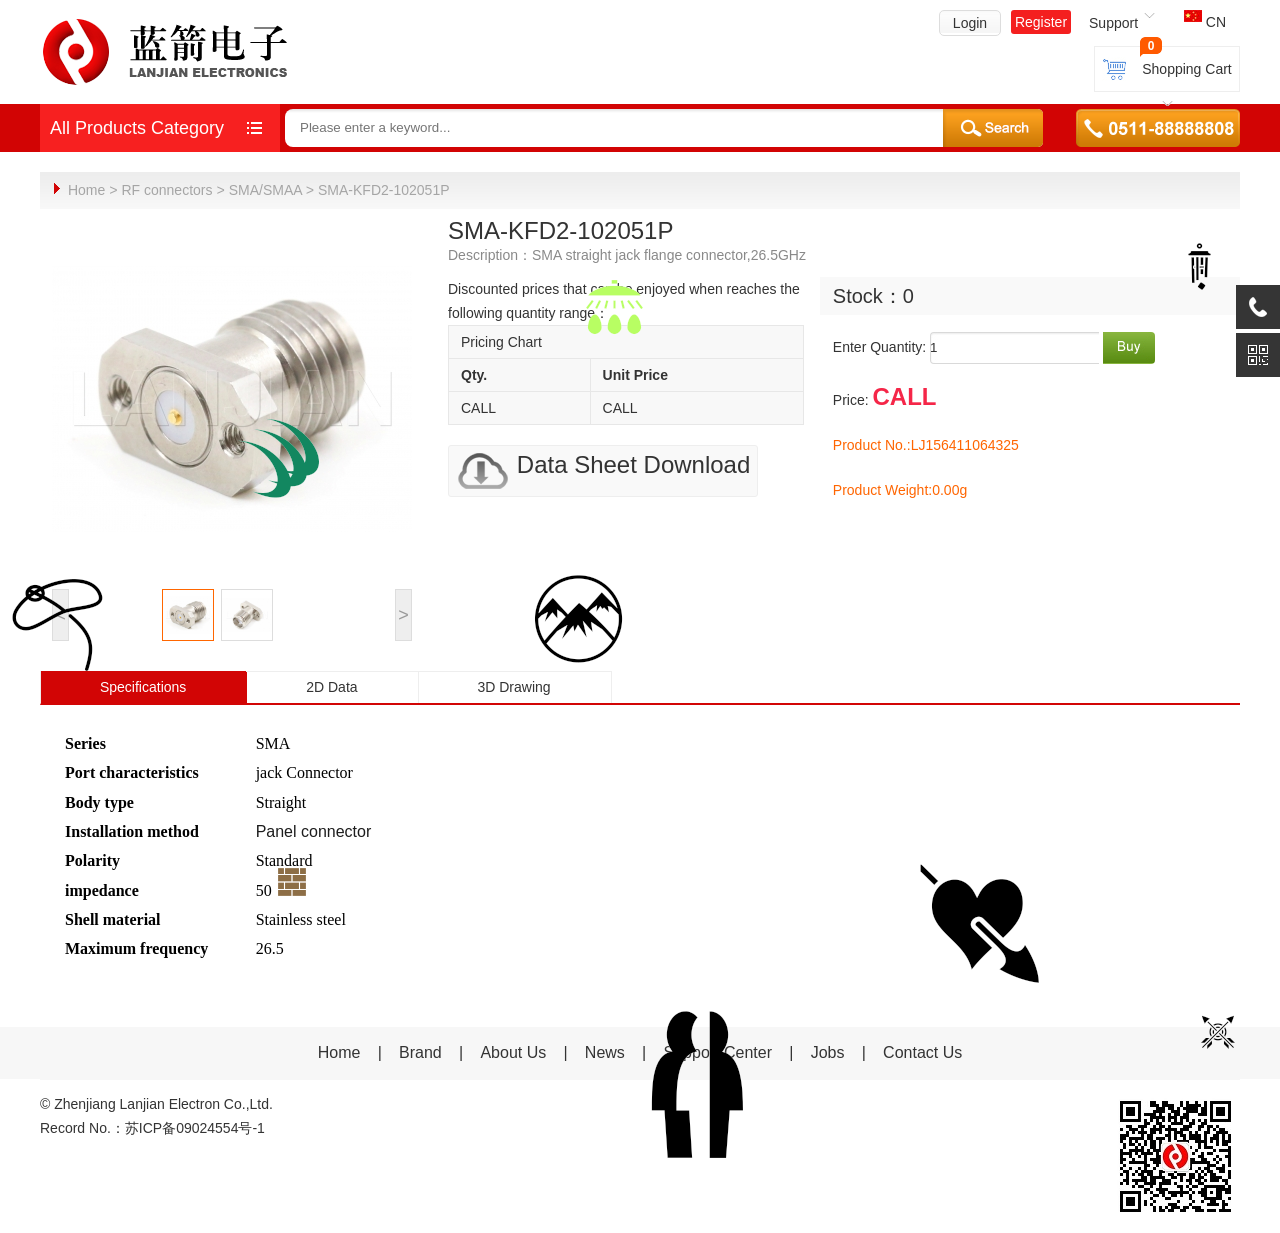  I want to click on attack or slash action in a game, so click(278, 458).